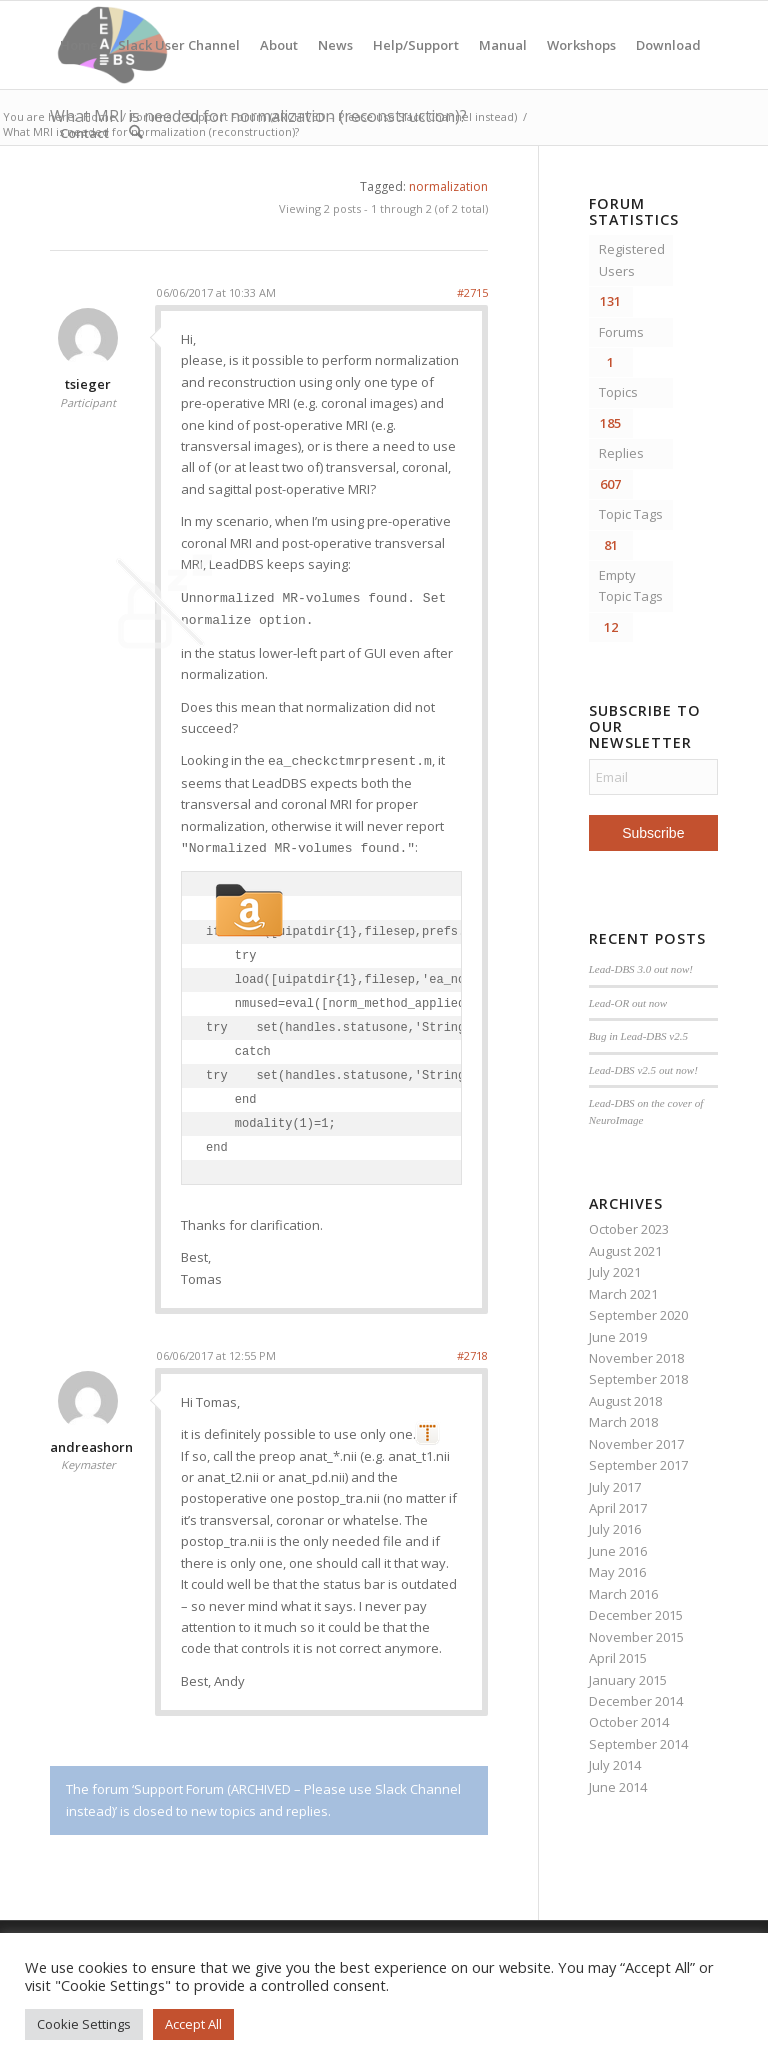 The image size is (768, 2070). What do you see at coordinates (163, 601) in the screenshot?
I see `system sleep mode is currently disabled` at bounding box center [163, 601].